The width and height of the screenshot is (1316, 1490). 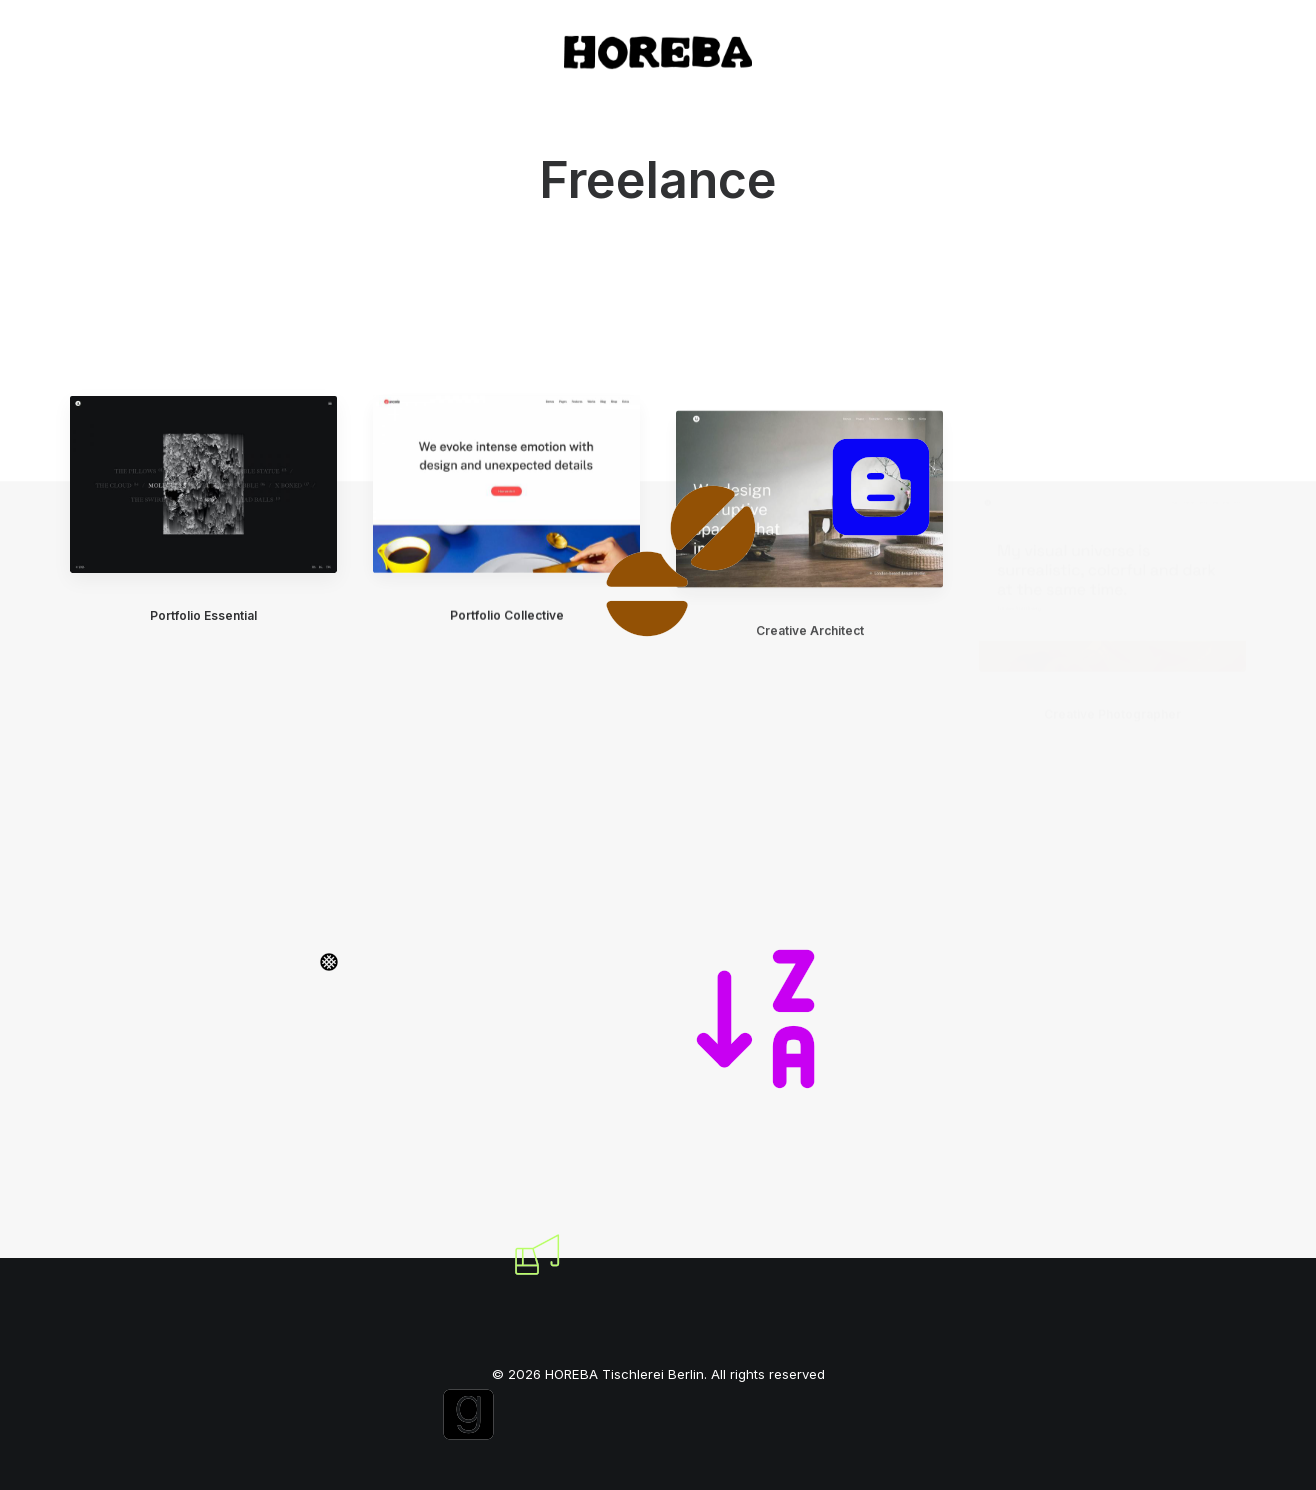 What do you see at coordinates (680, 561) in the screenshot?
I see `access medication or pharmacy information` at bounding box center [680, 561].